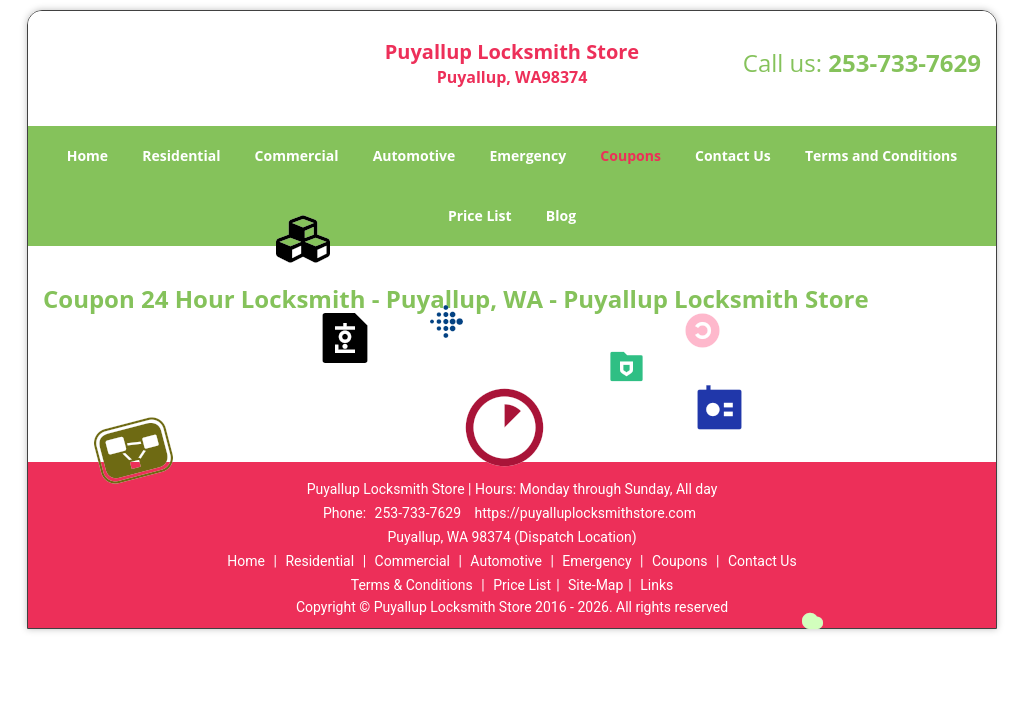  I want to click on indicates cloudy weather conditions, so click(812, 620).